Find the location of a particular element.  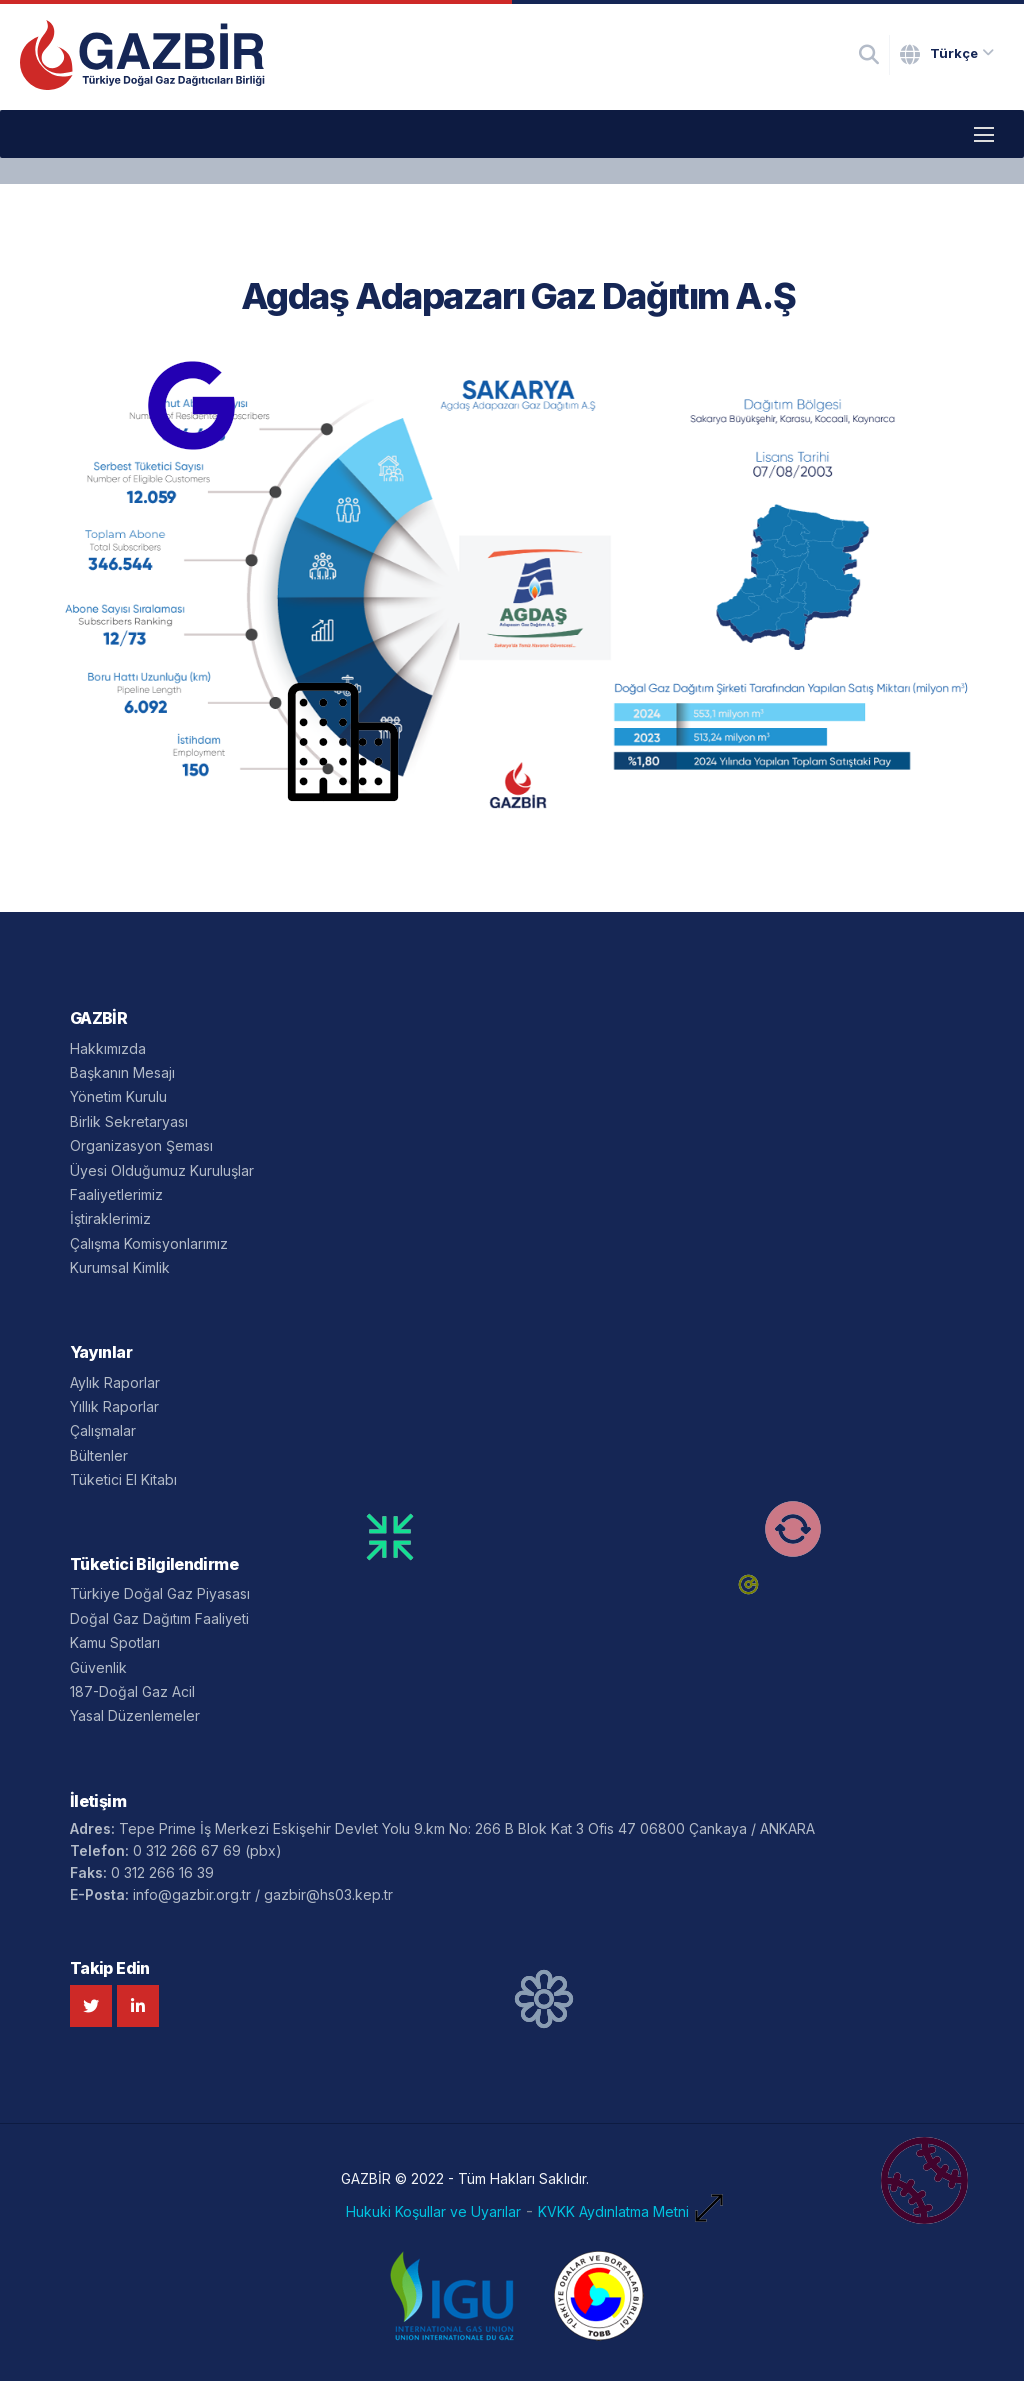

view baseball scores or stats is located at coordinates (924, 2180).